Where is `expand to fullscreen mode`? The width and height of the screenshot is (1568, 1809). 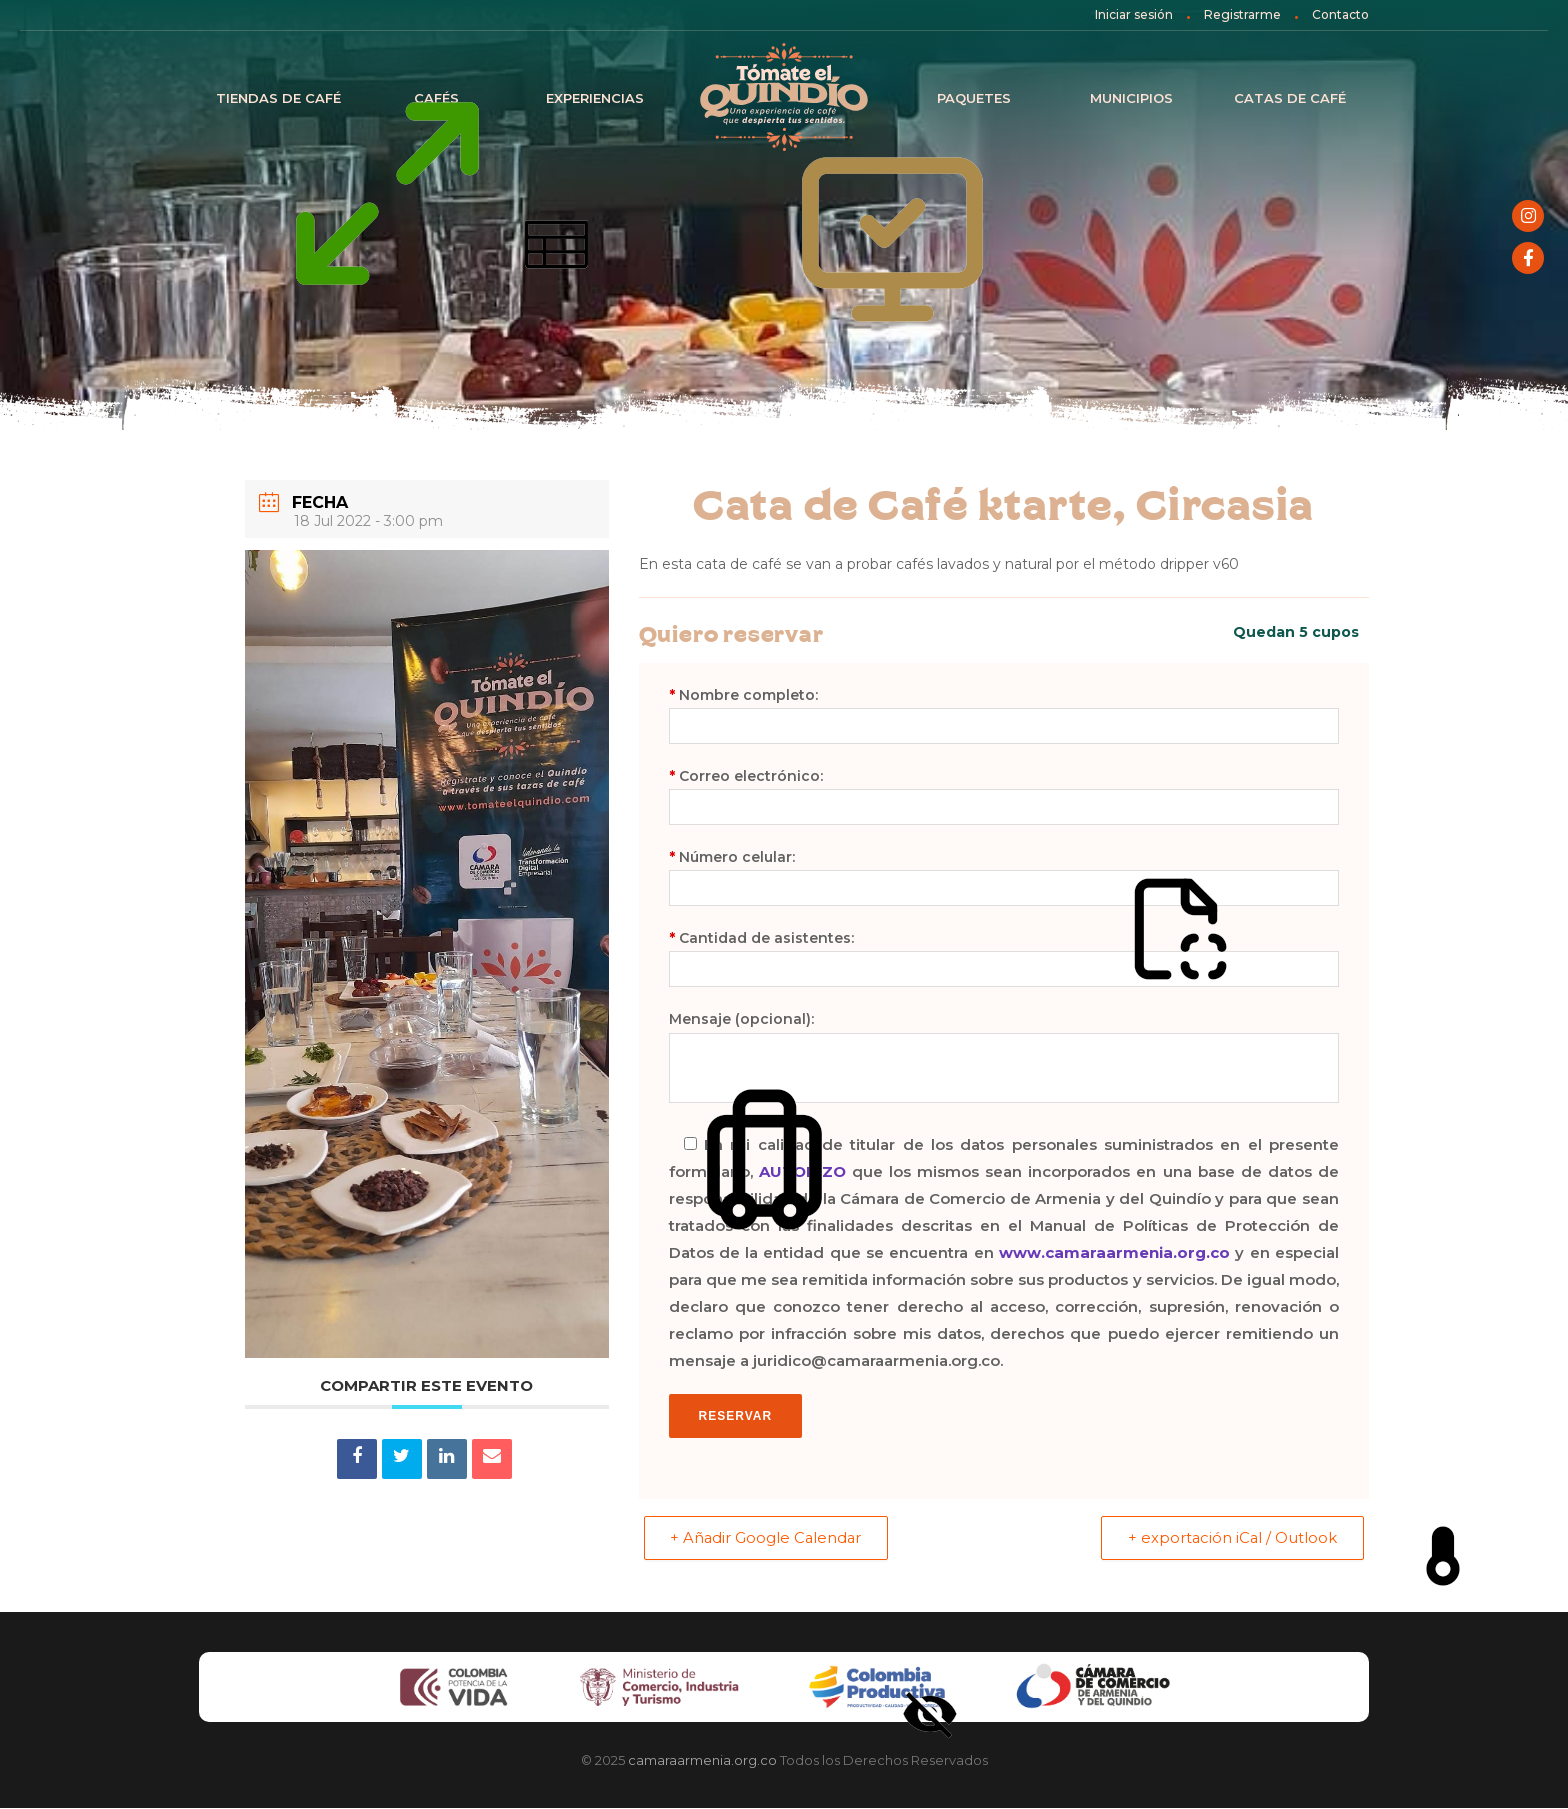 expand to fullscreen mode is located at coordinates (387, 193).